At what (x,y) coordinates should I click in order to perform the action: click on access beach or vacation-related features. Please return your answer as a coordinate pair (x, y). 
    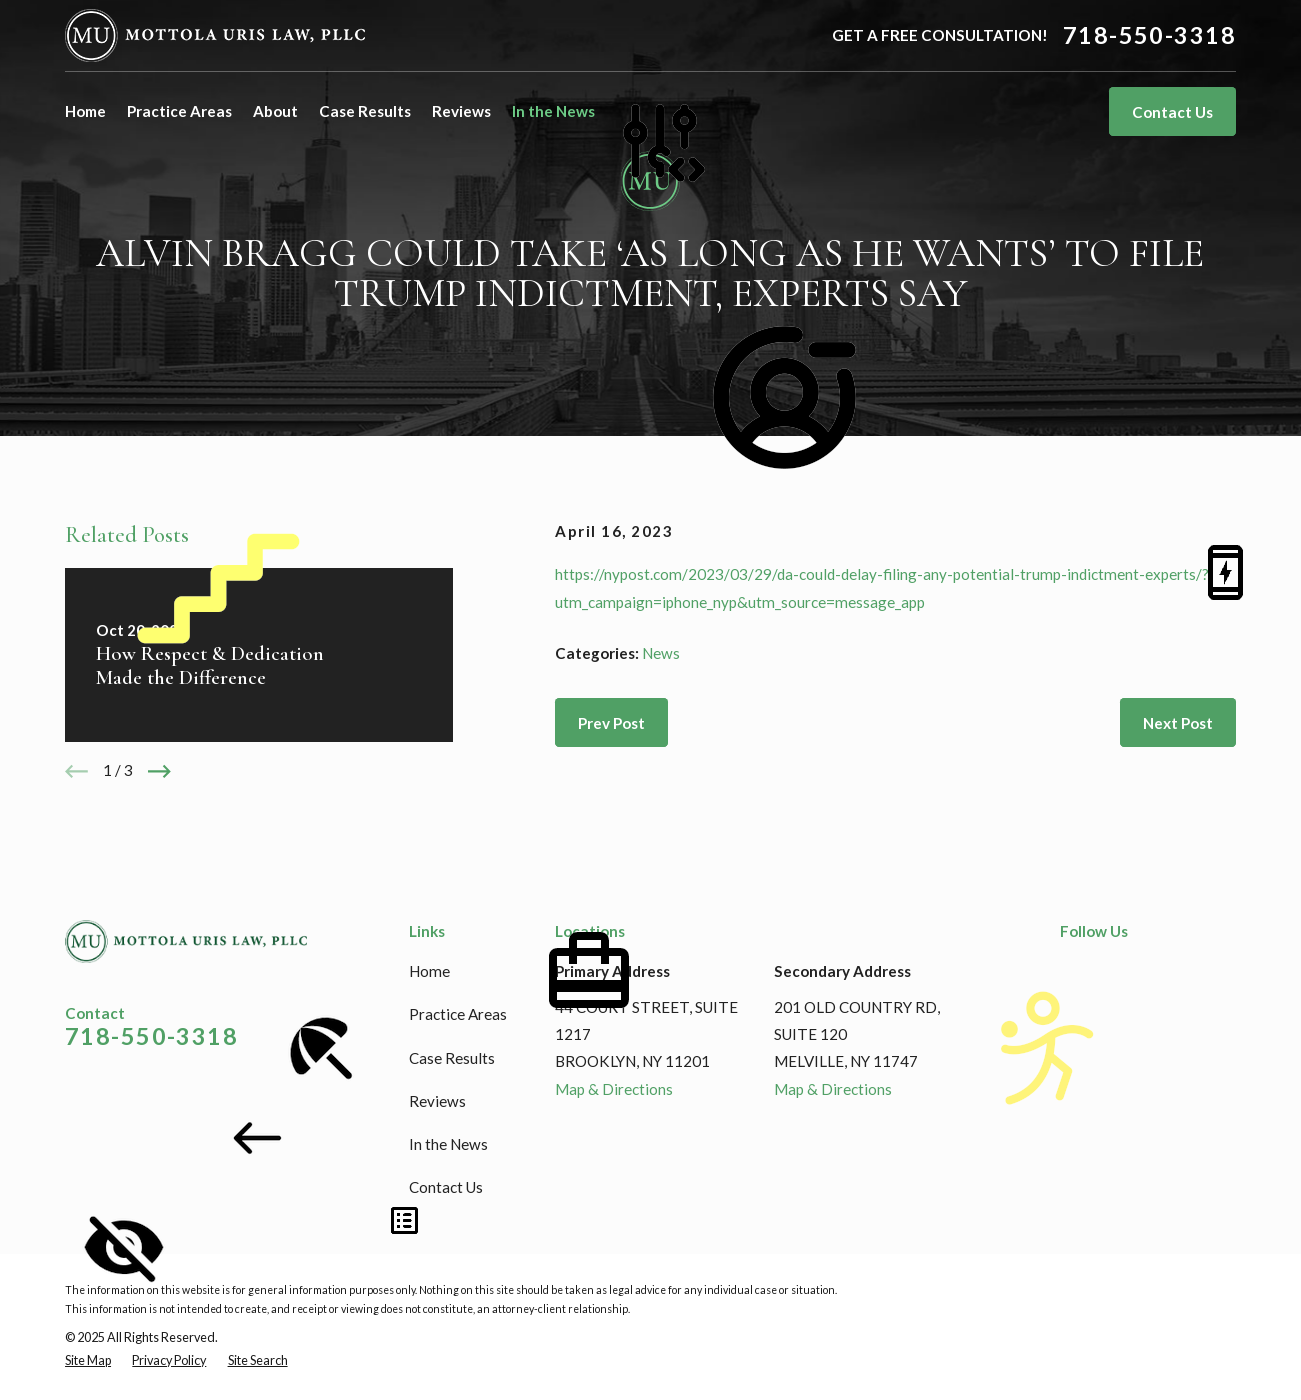
    Looking at the image, I should click on (322, 1049).